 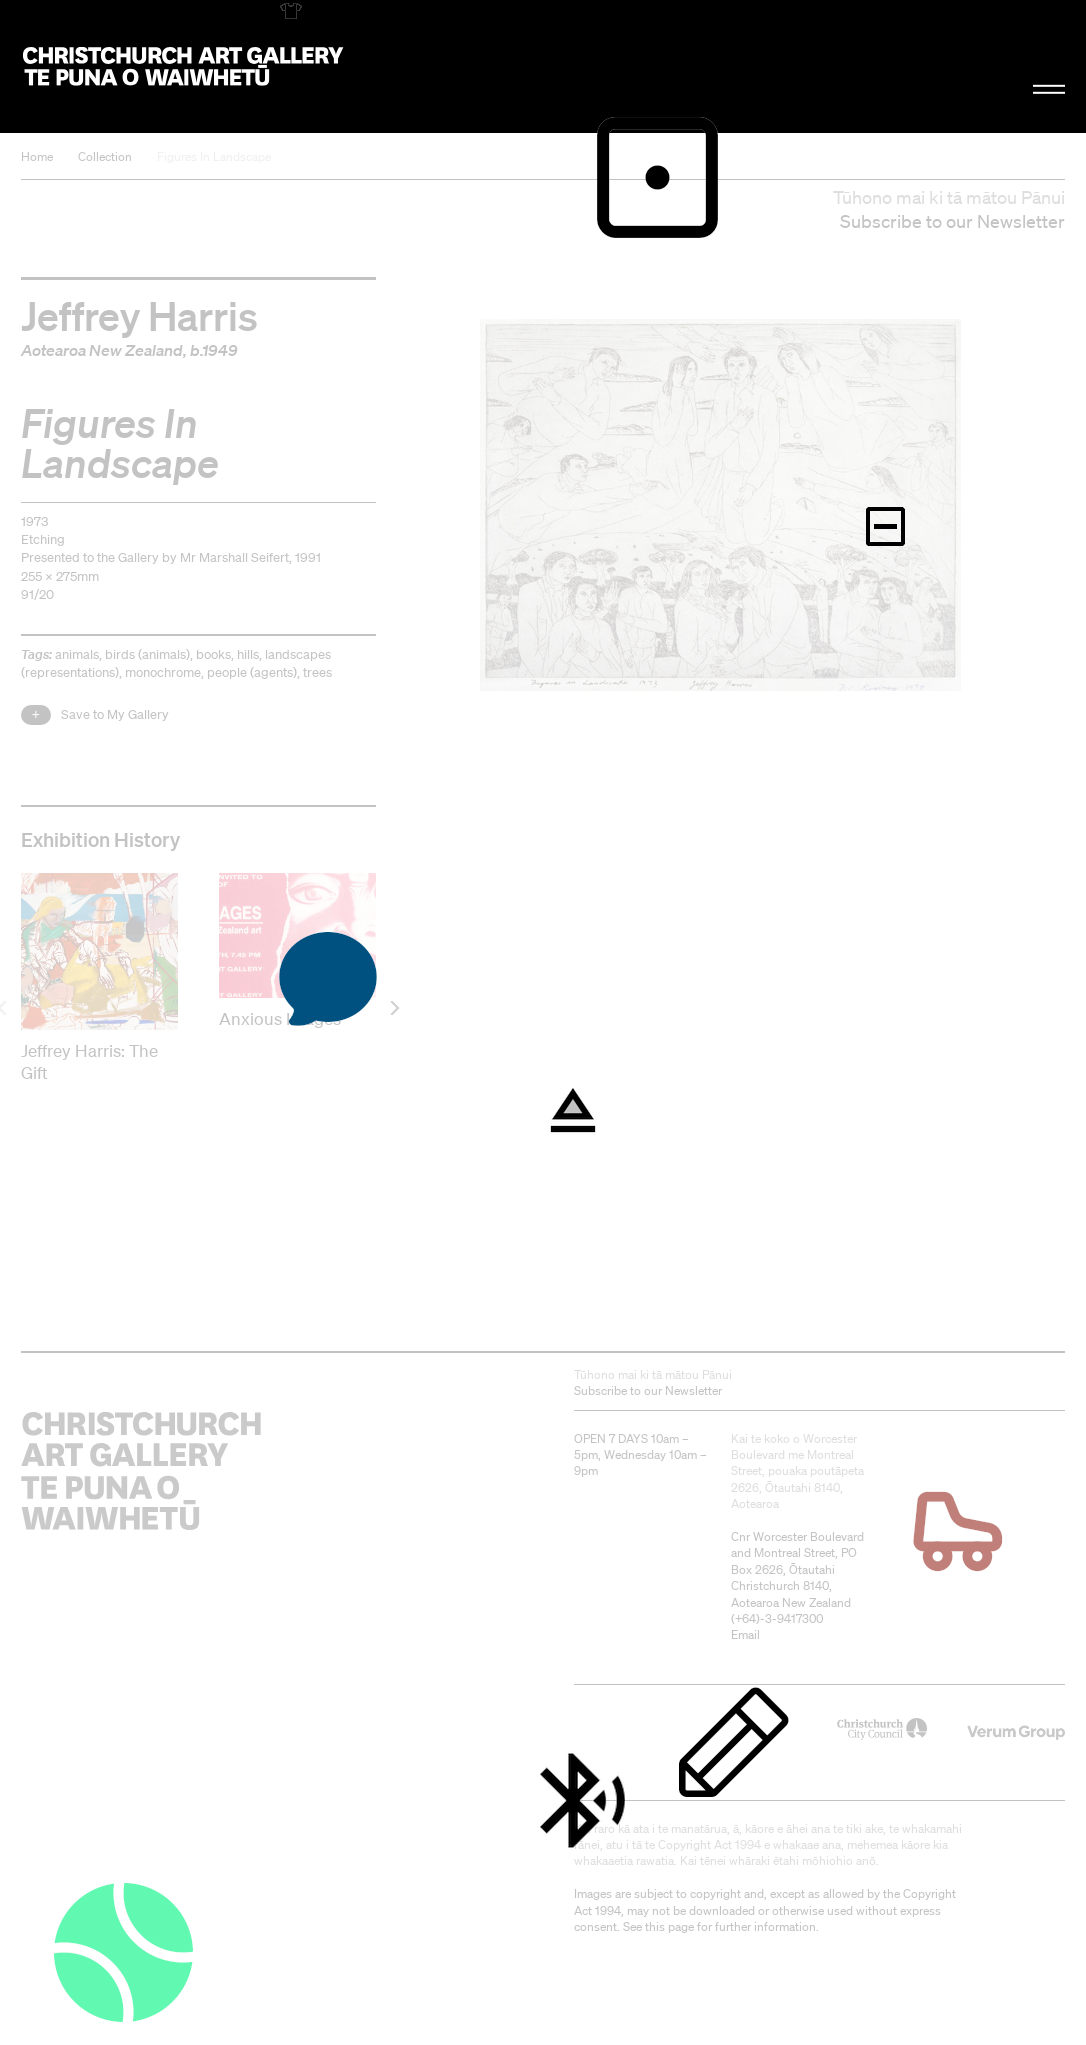 I want to click on access tennis or sports-related features, so click(x=123, y=1952).